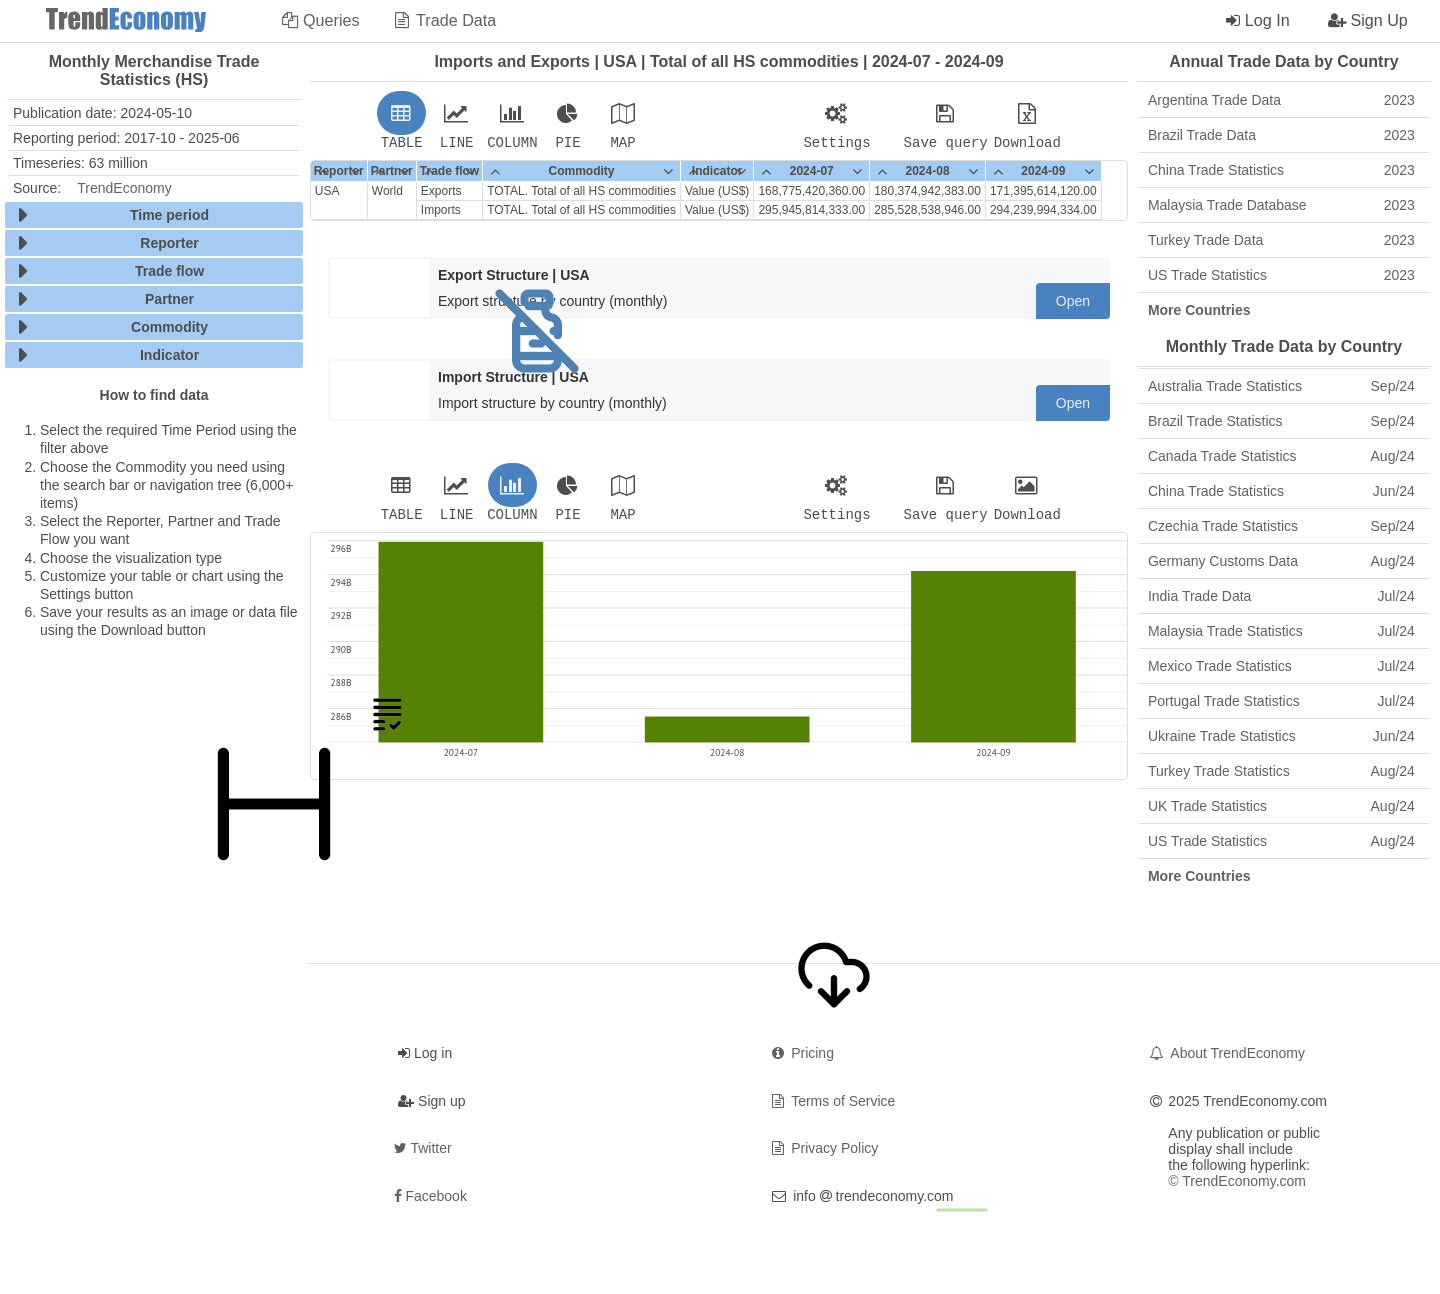  I want to click on view grading or assessment results, so click(387, 714).